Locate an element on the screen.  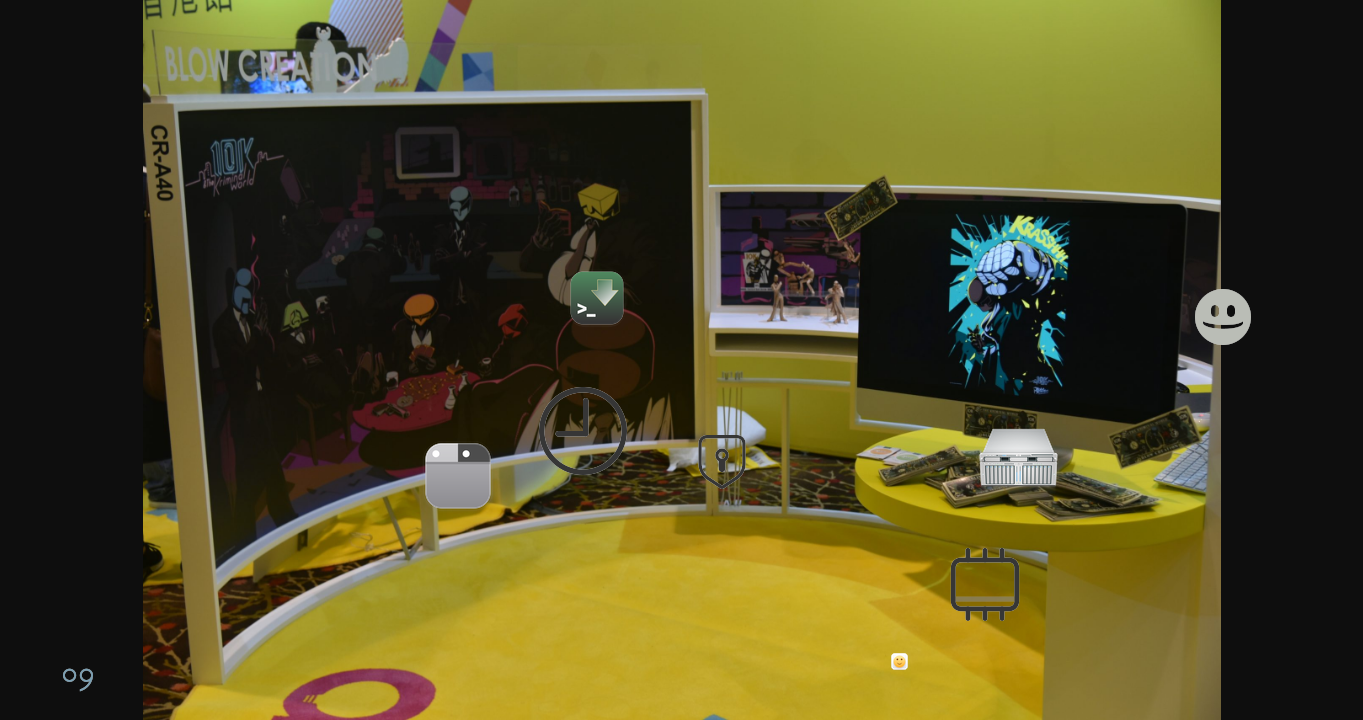
open guake drop-down terminal is located at coordinates (597, 298).